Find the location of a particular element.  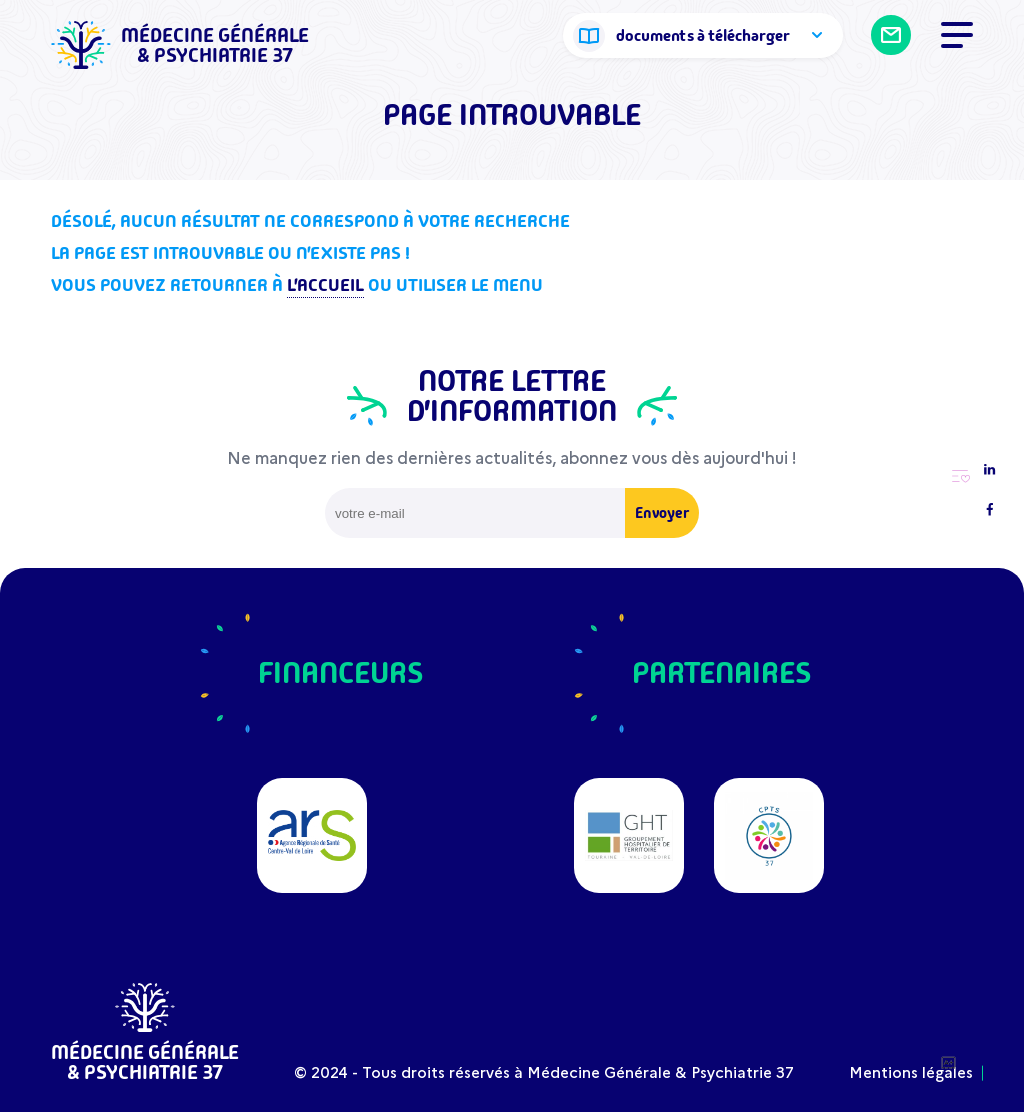

view exam or test results is located at coordinates (948, 1062).